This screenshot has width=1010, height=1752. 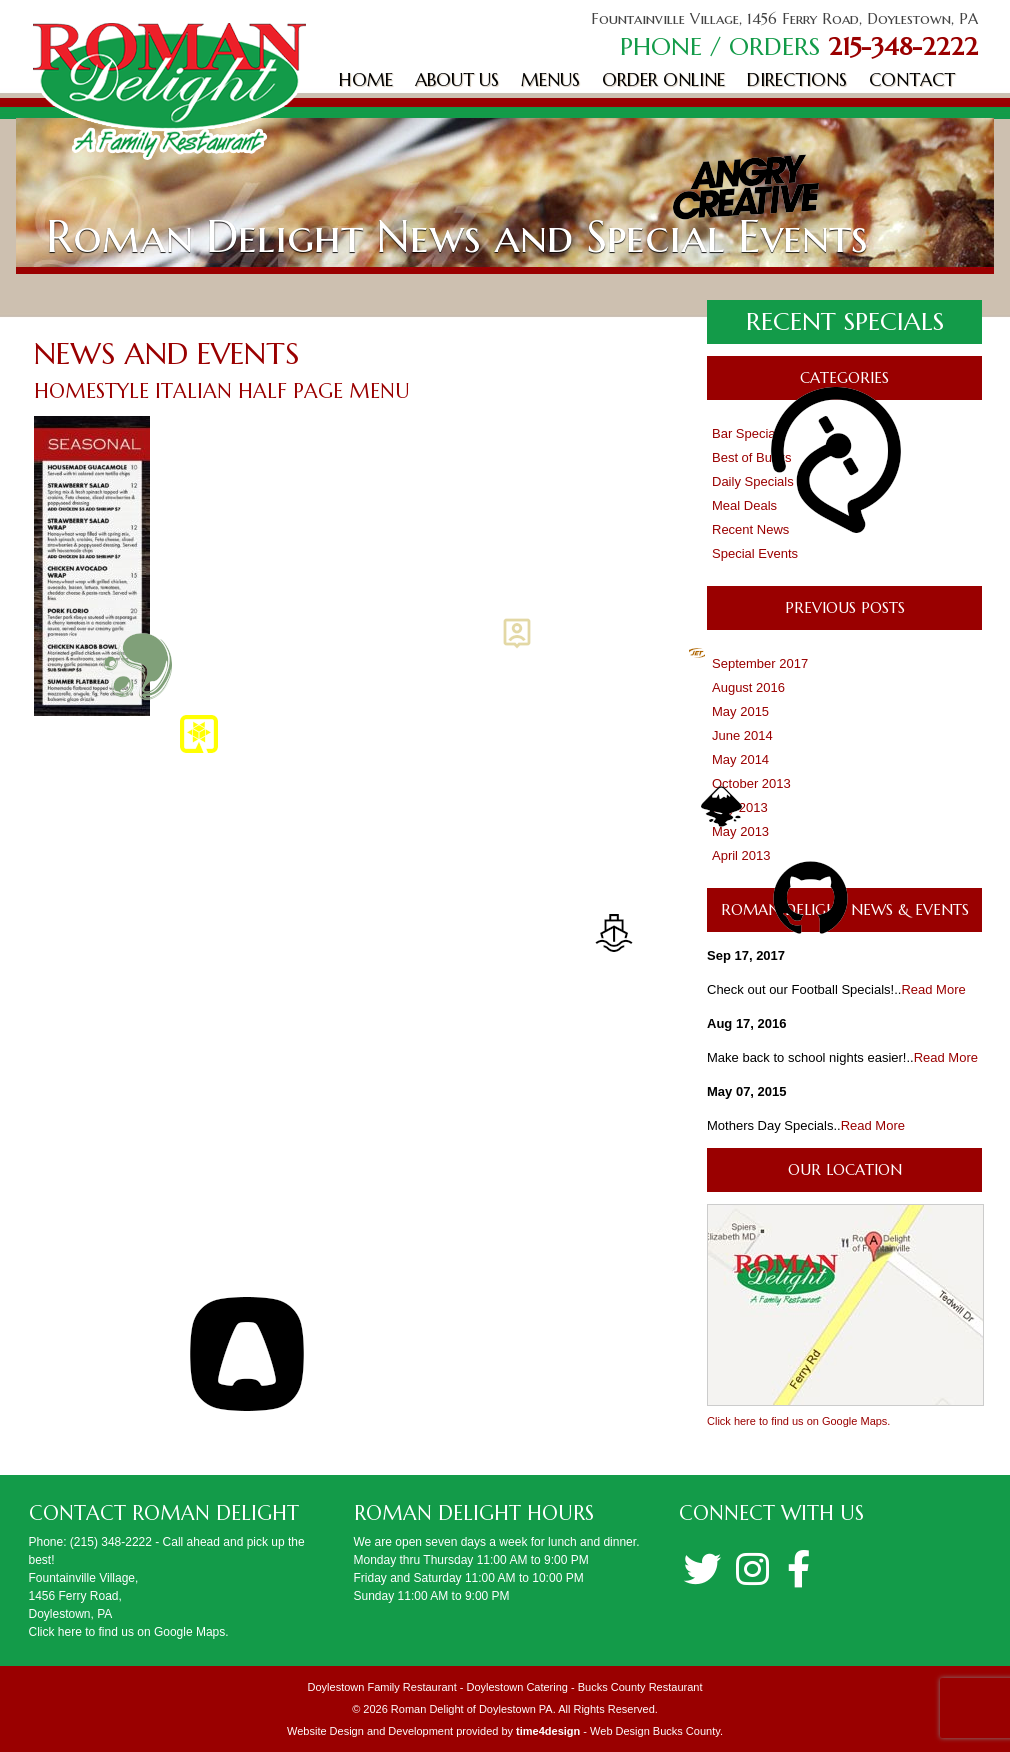 What do you see at coordinates (697, 653) in the screenshot?
I see `jet.com logo` at bounding box center [697, 653].